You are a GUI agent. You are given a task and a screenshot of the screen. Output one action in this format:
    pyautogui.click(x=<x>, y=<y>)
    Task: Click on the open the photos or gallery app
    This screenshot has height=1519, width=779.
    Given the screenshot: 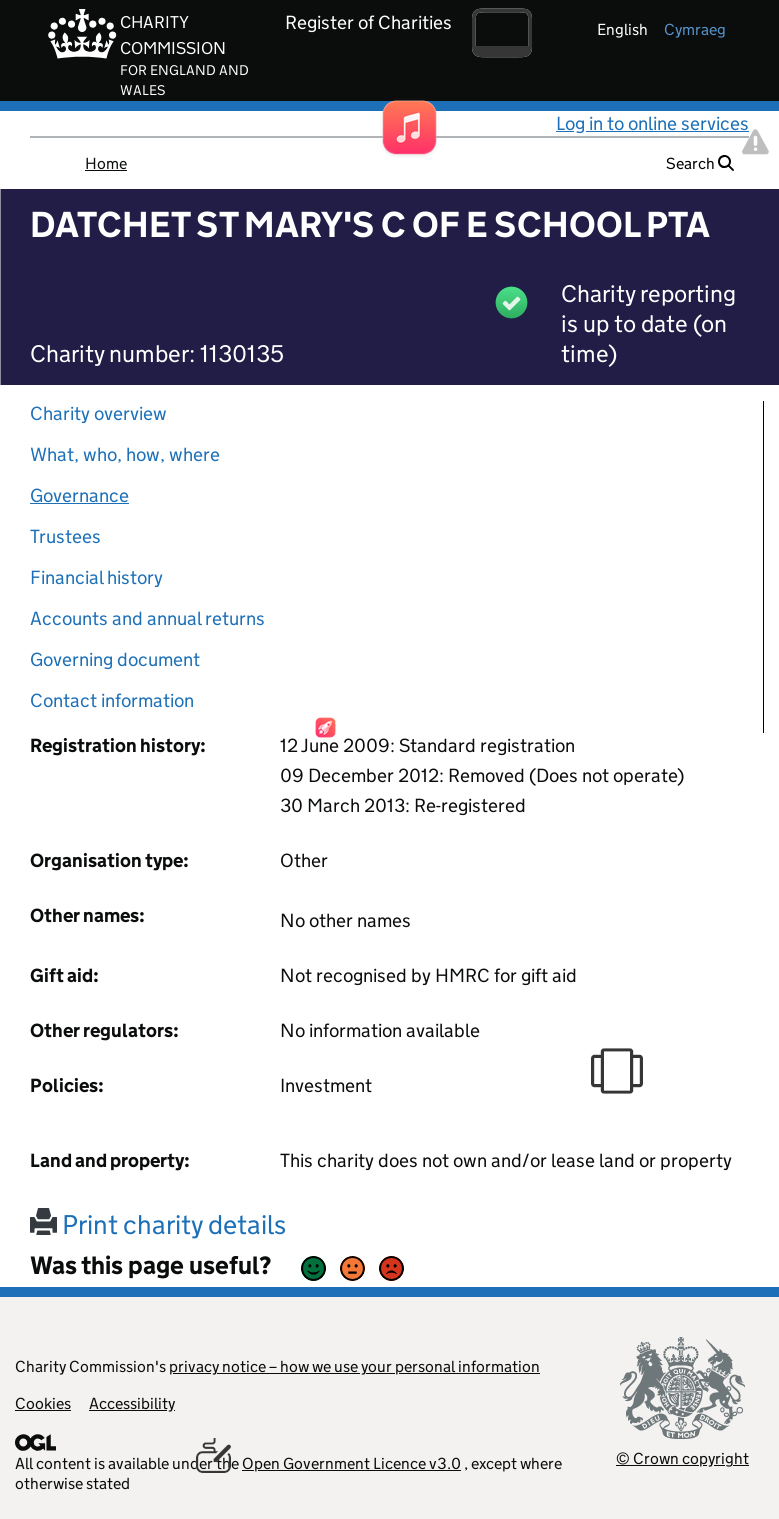 What is the action you would take?
    pyautogui.click(x=502, y=31)
    